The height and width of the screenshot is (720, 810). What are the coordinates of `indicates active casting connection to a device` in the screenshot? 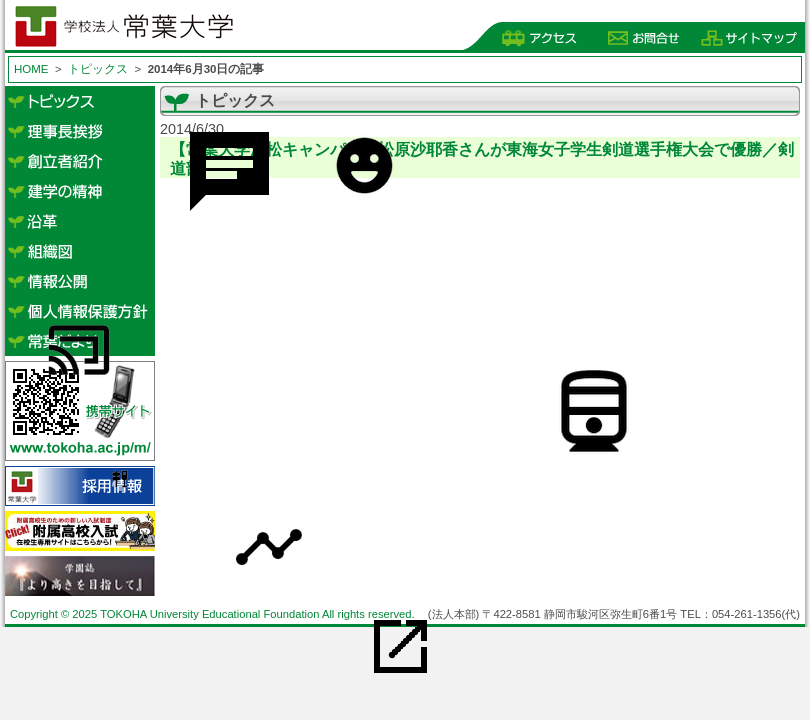 It's located at (79, 350).